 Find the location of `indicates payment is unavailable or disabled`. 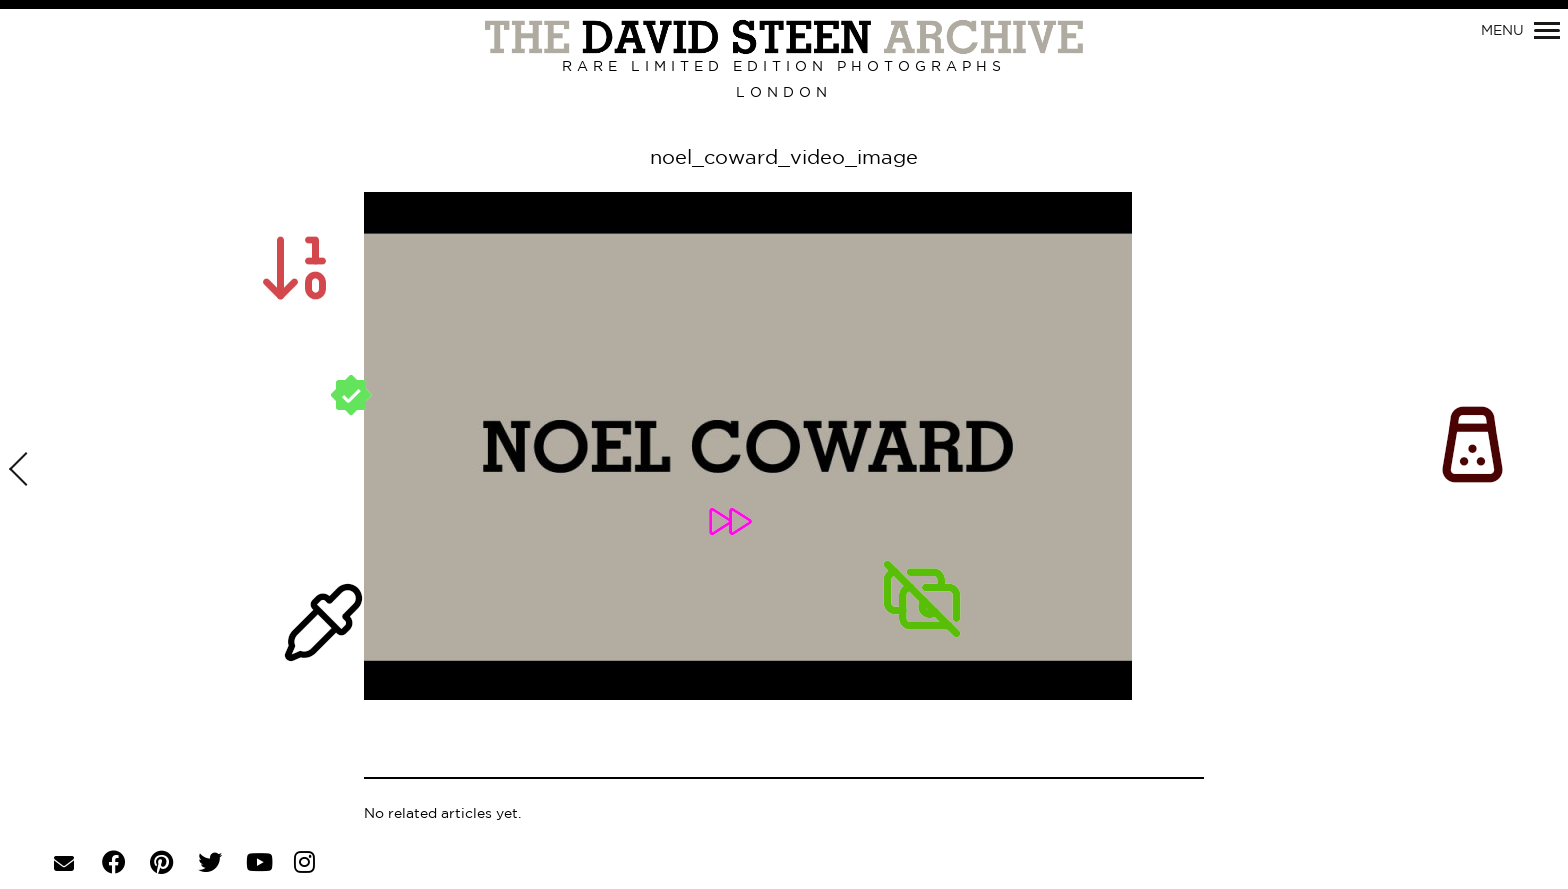

indicates payment is unavailable or disabled is located at coordinates (922, 599).